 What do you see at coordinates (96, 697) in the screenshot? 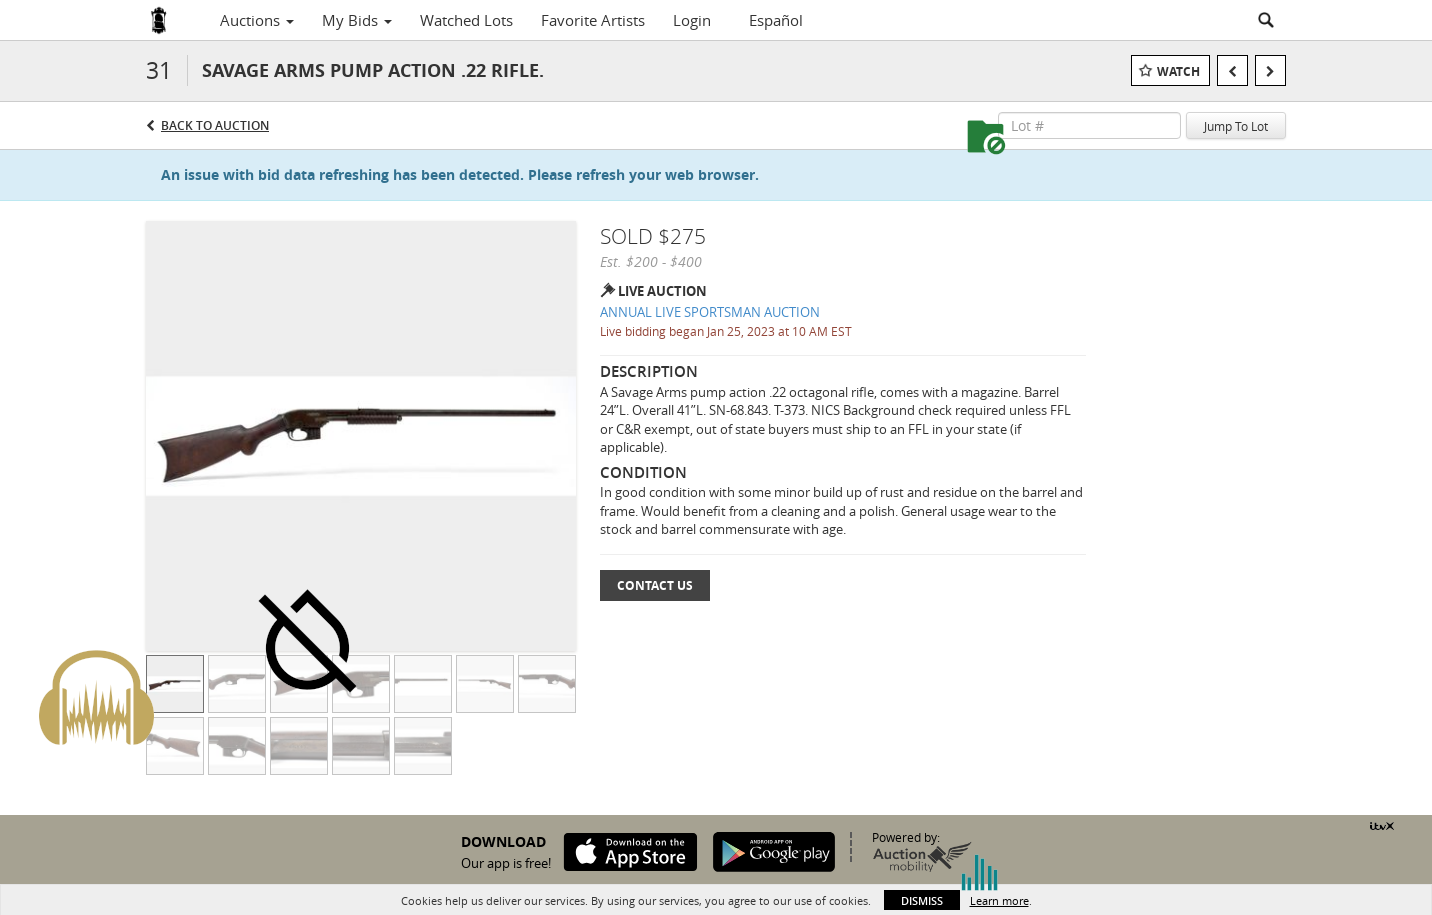
I see `open audacity audio editor` at bounding box center [96, 697].